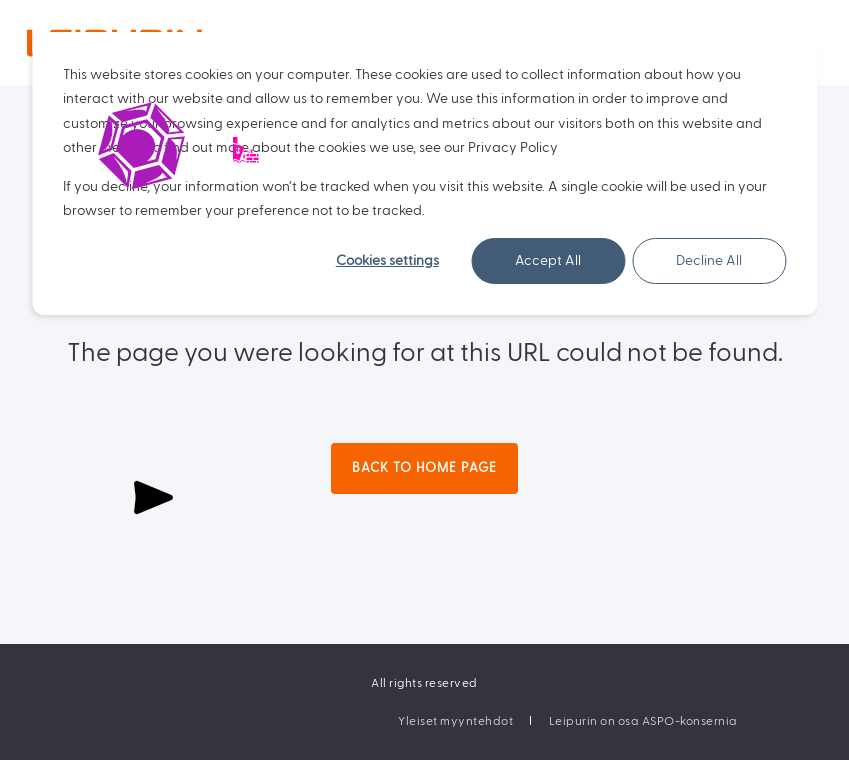 The width and height of the screenshot is (849, 760). I want to click on access harbor or port facilities, so click(246, 150).